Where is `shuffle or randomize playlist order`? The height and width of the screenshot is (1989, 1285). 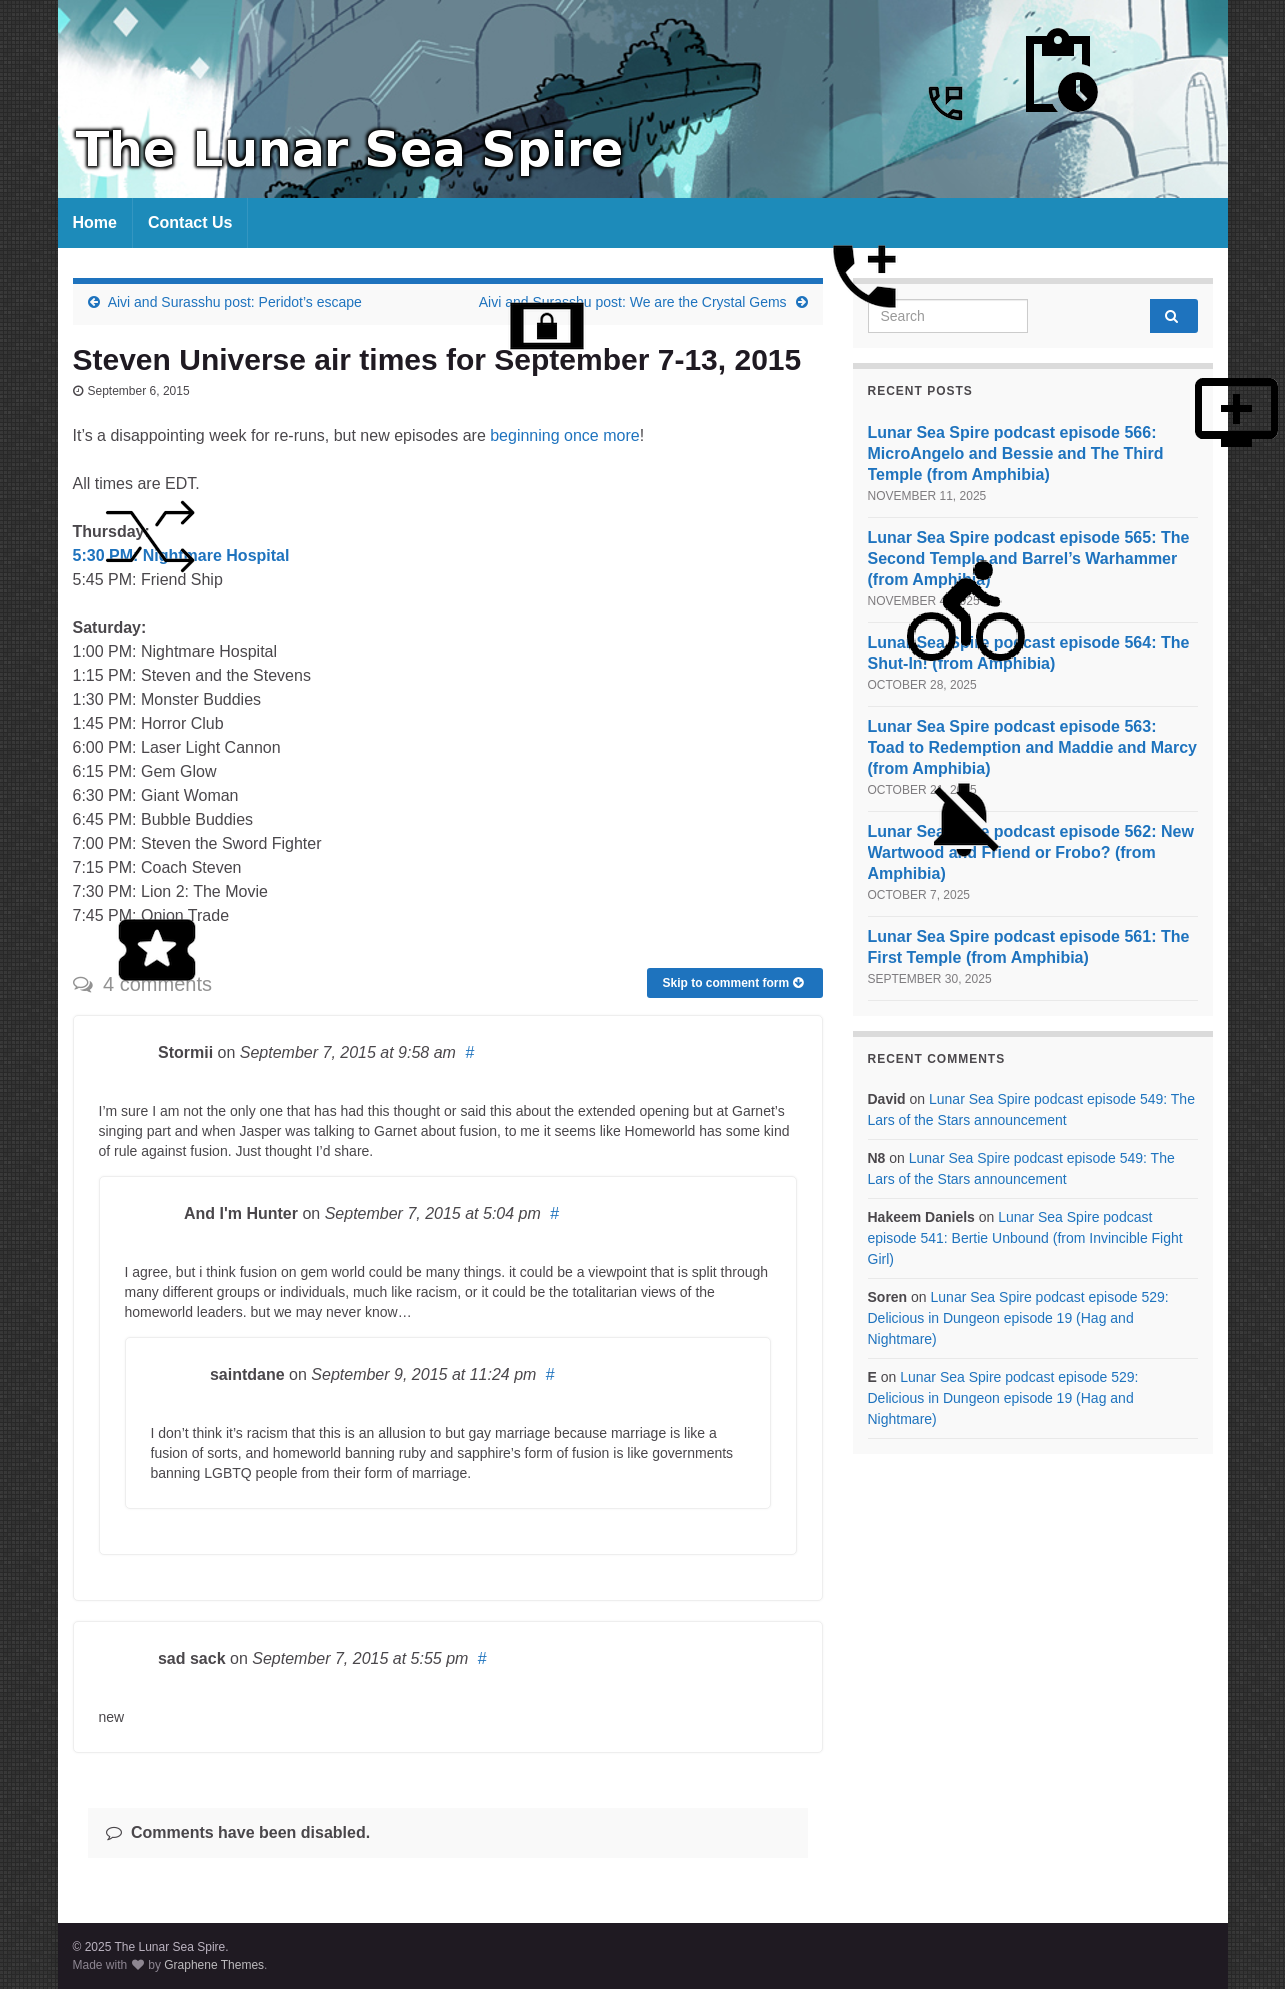 shuffle or randomize playlist order is located at coordinates (148, 536).